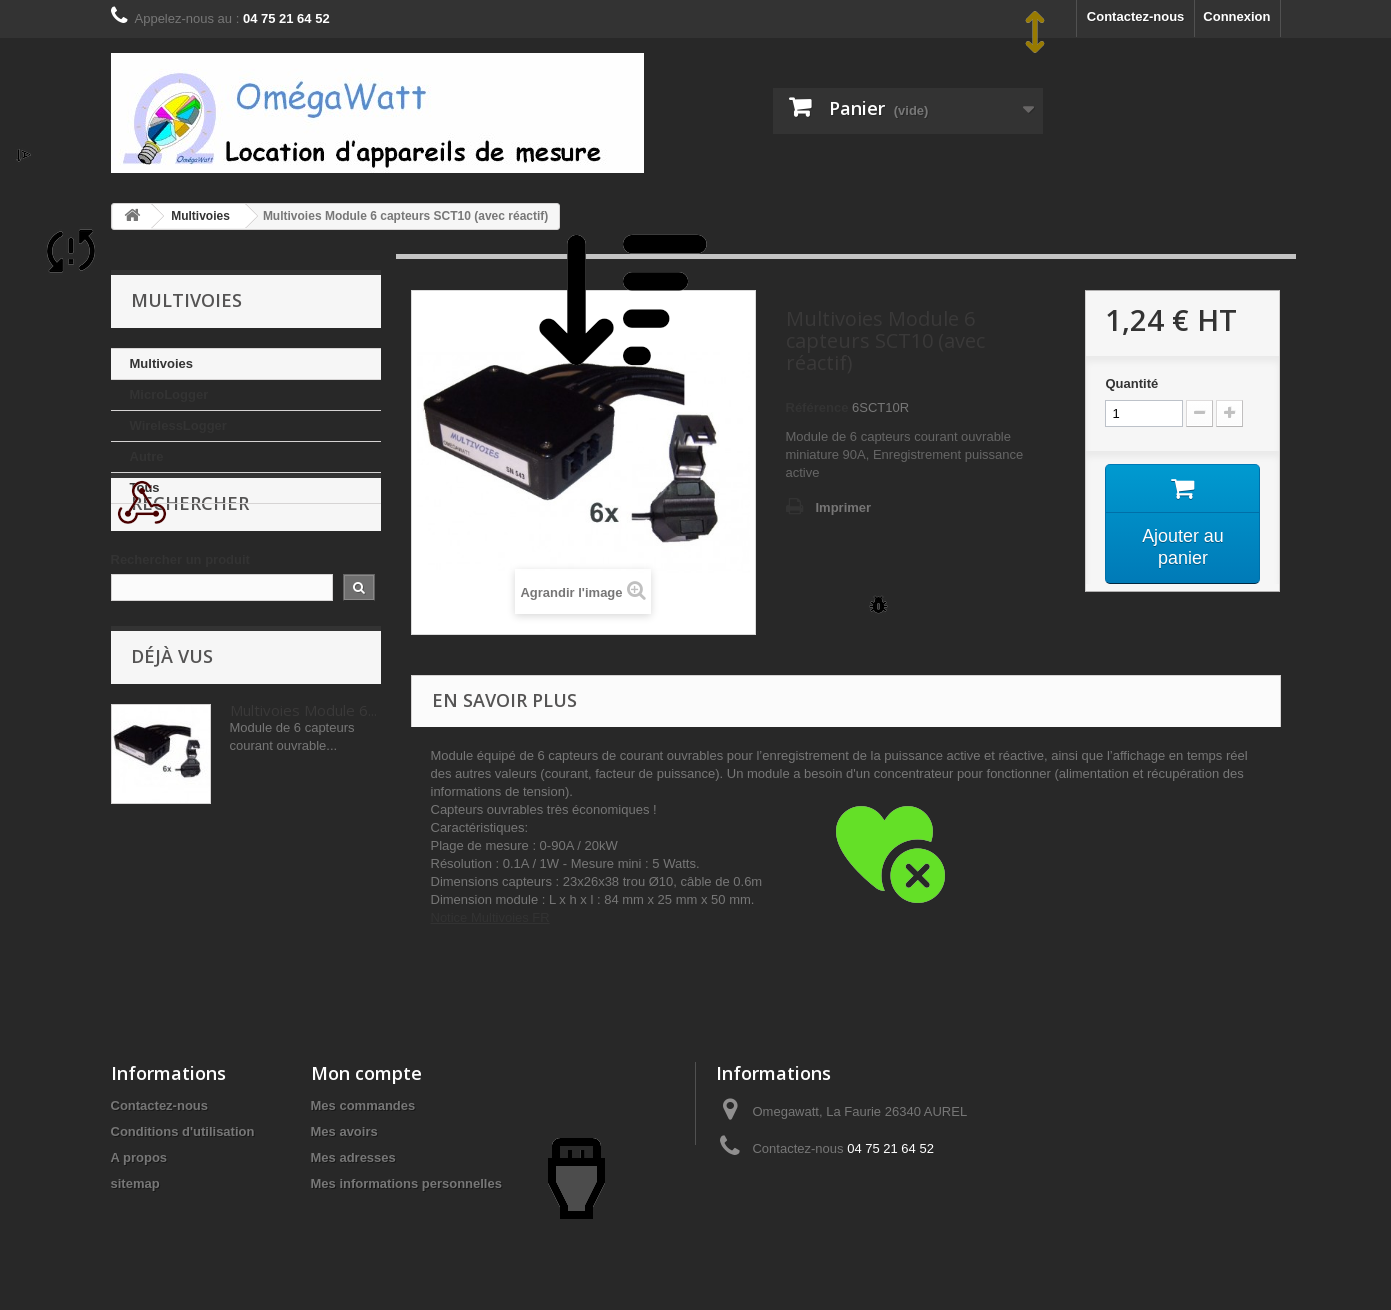 The height and width of the screenshot is (1310, 1391). What do you see at coordinates (890, 848) in the screenshot?
I see `remove item from favorites` at bounding box center [890, 848].